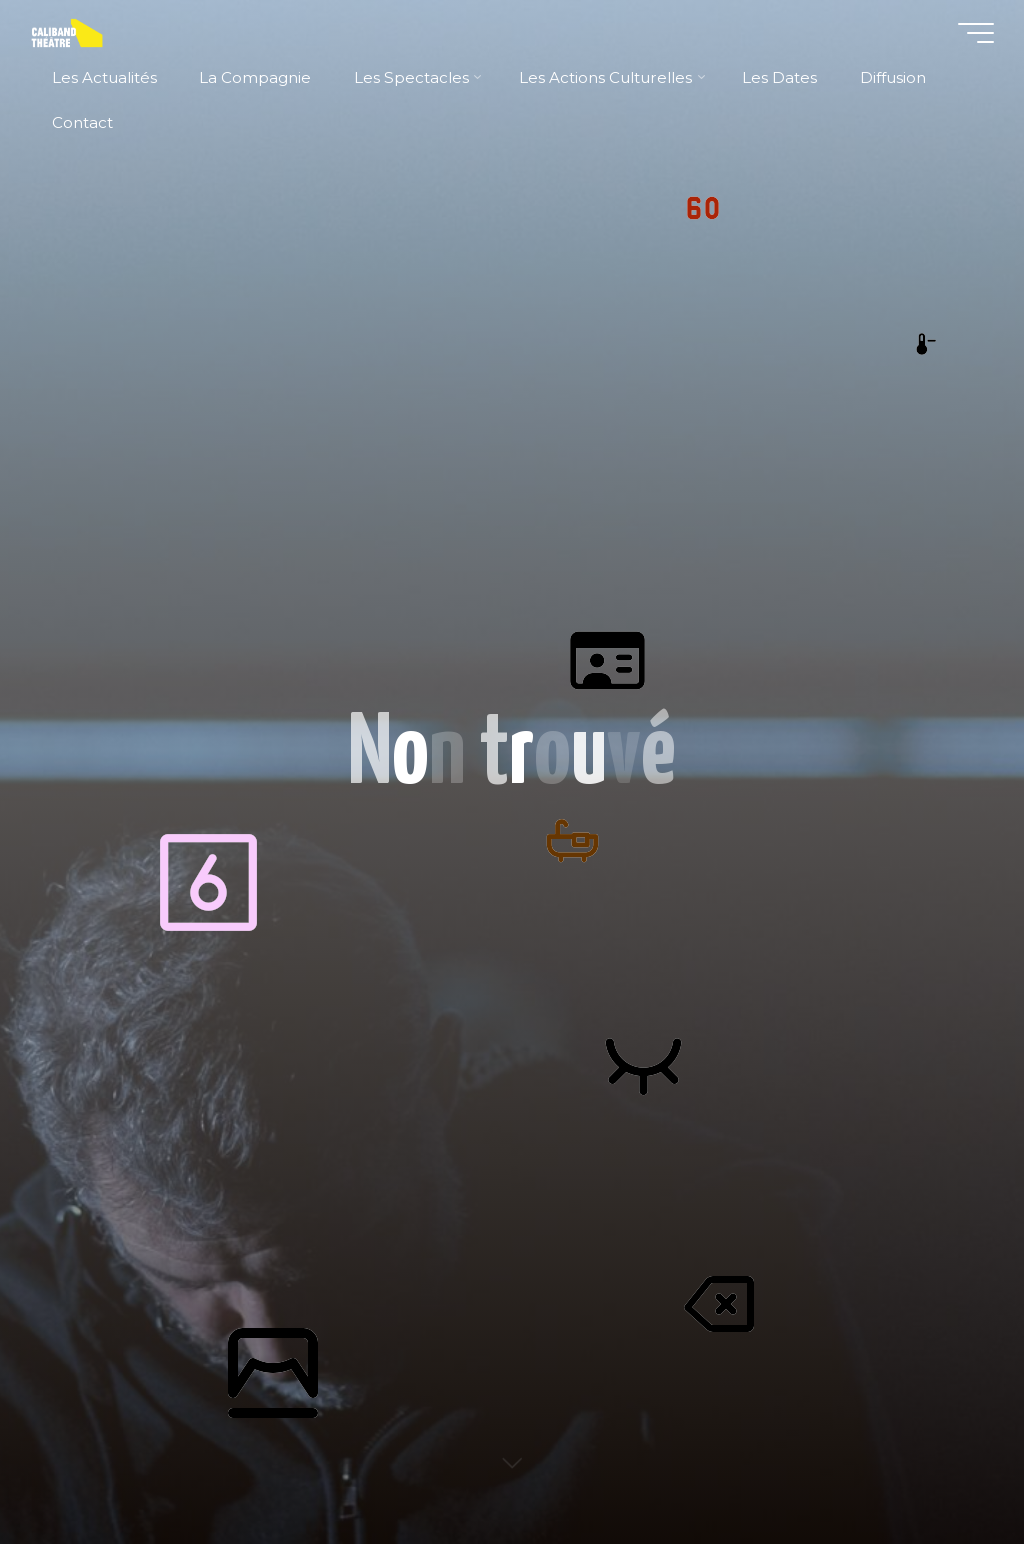  What do you see at coordinates (572, 841) in the screenshot?
I see `indicates bathroom amenities available` at bounding box center [572, 841].